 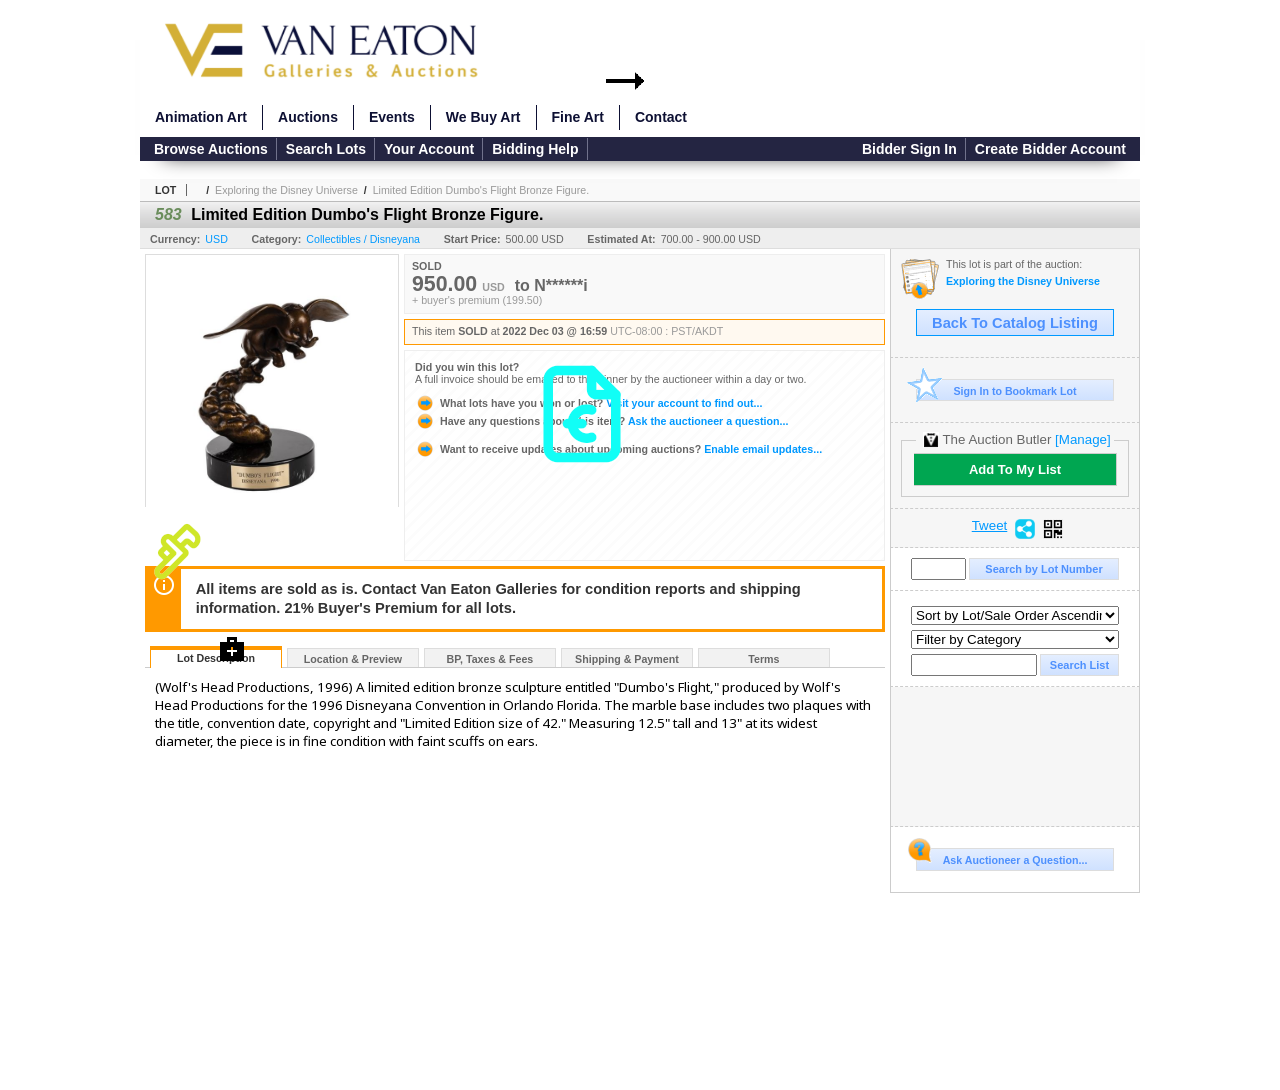 I want to click on proceed to the next step, so click(x=625, y=81).